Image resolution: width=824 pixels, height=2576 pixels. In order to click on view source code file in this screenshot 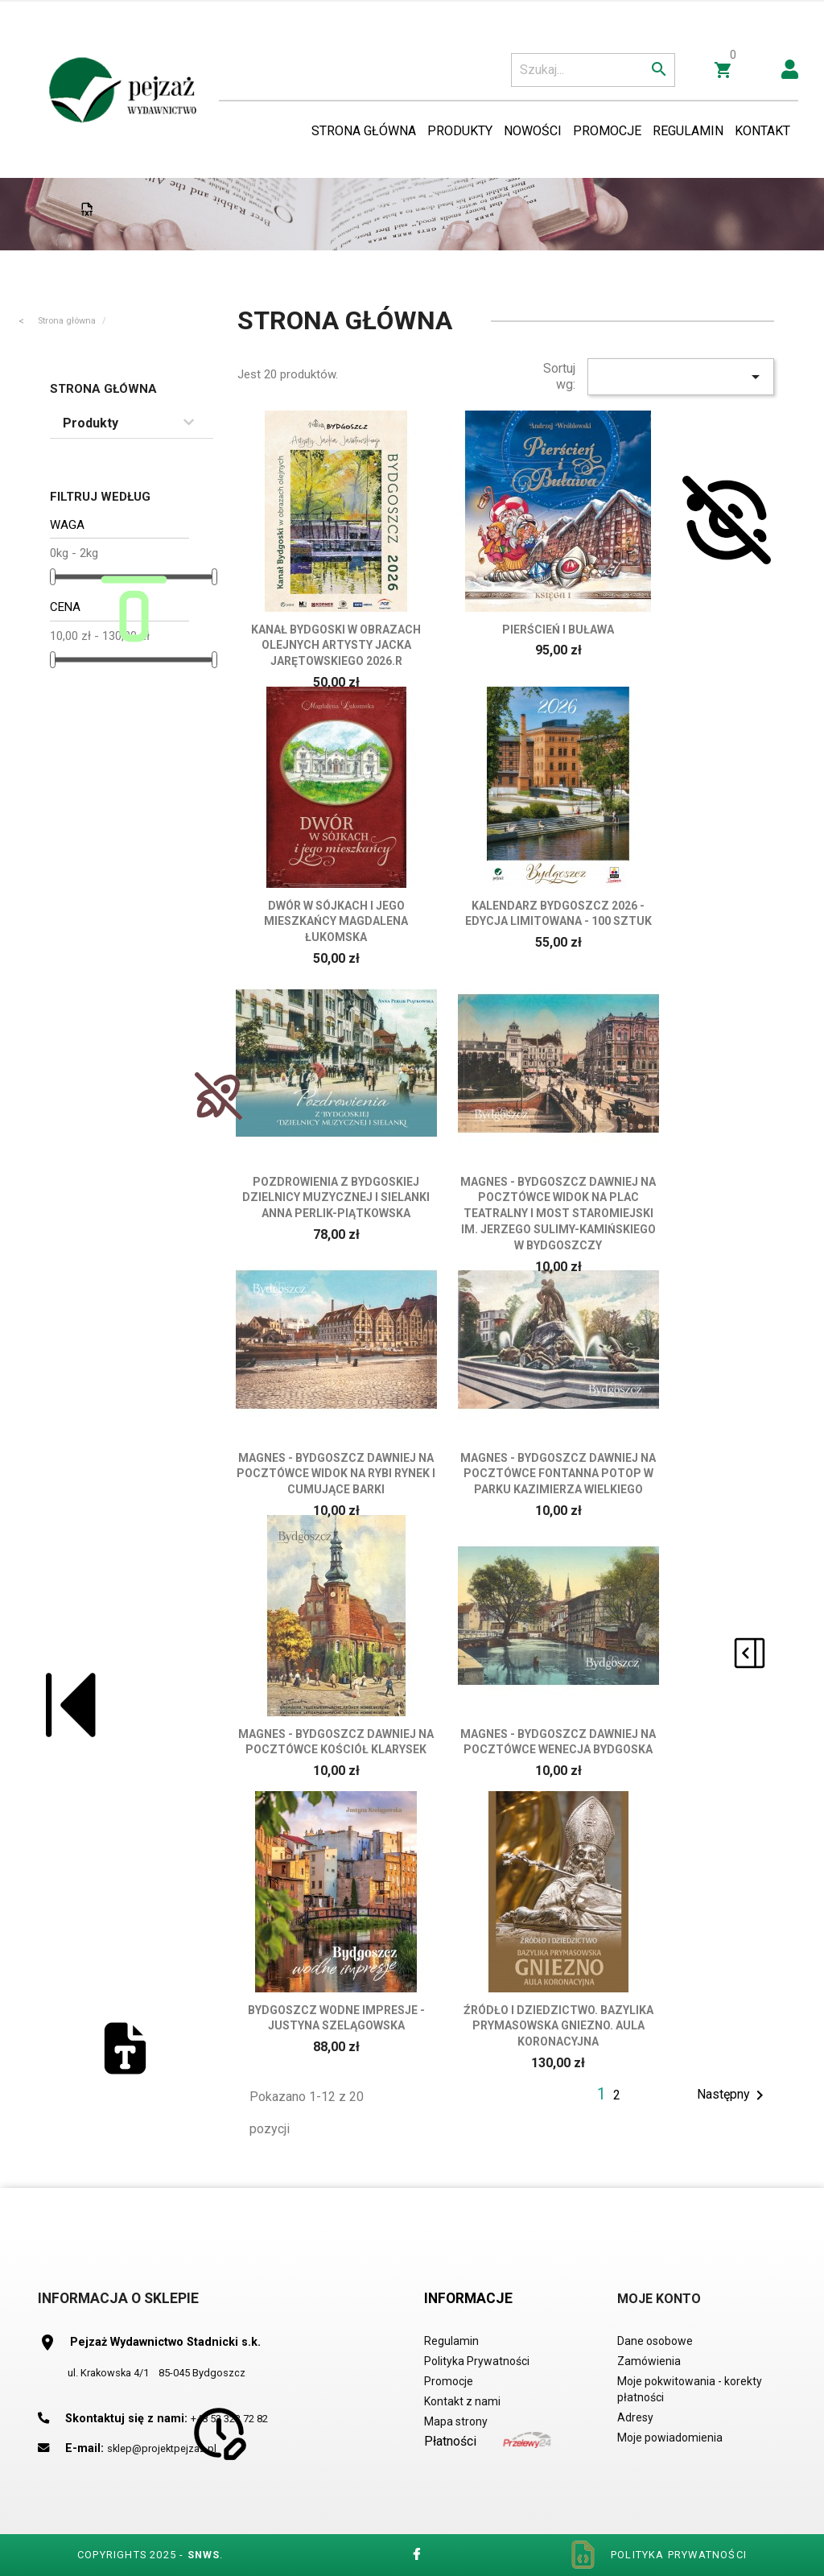, I will do `click(583, 2554)`.